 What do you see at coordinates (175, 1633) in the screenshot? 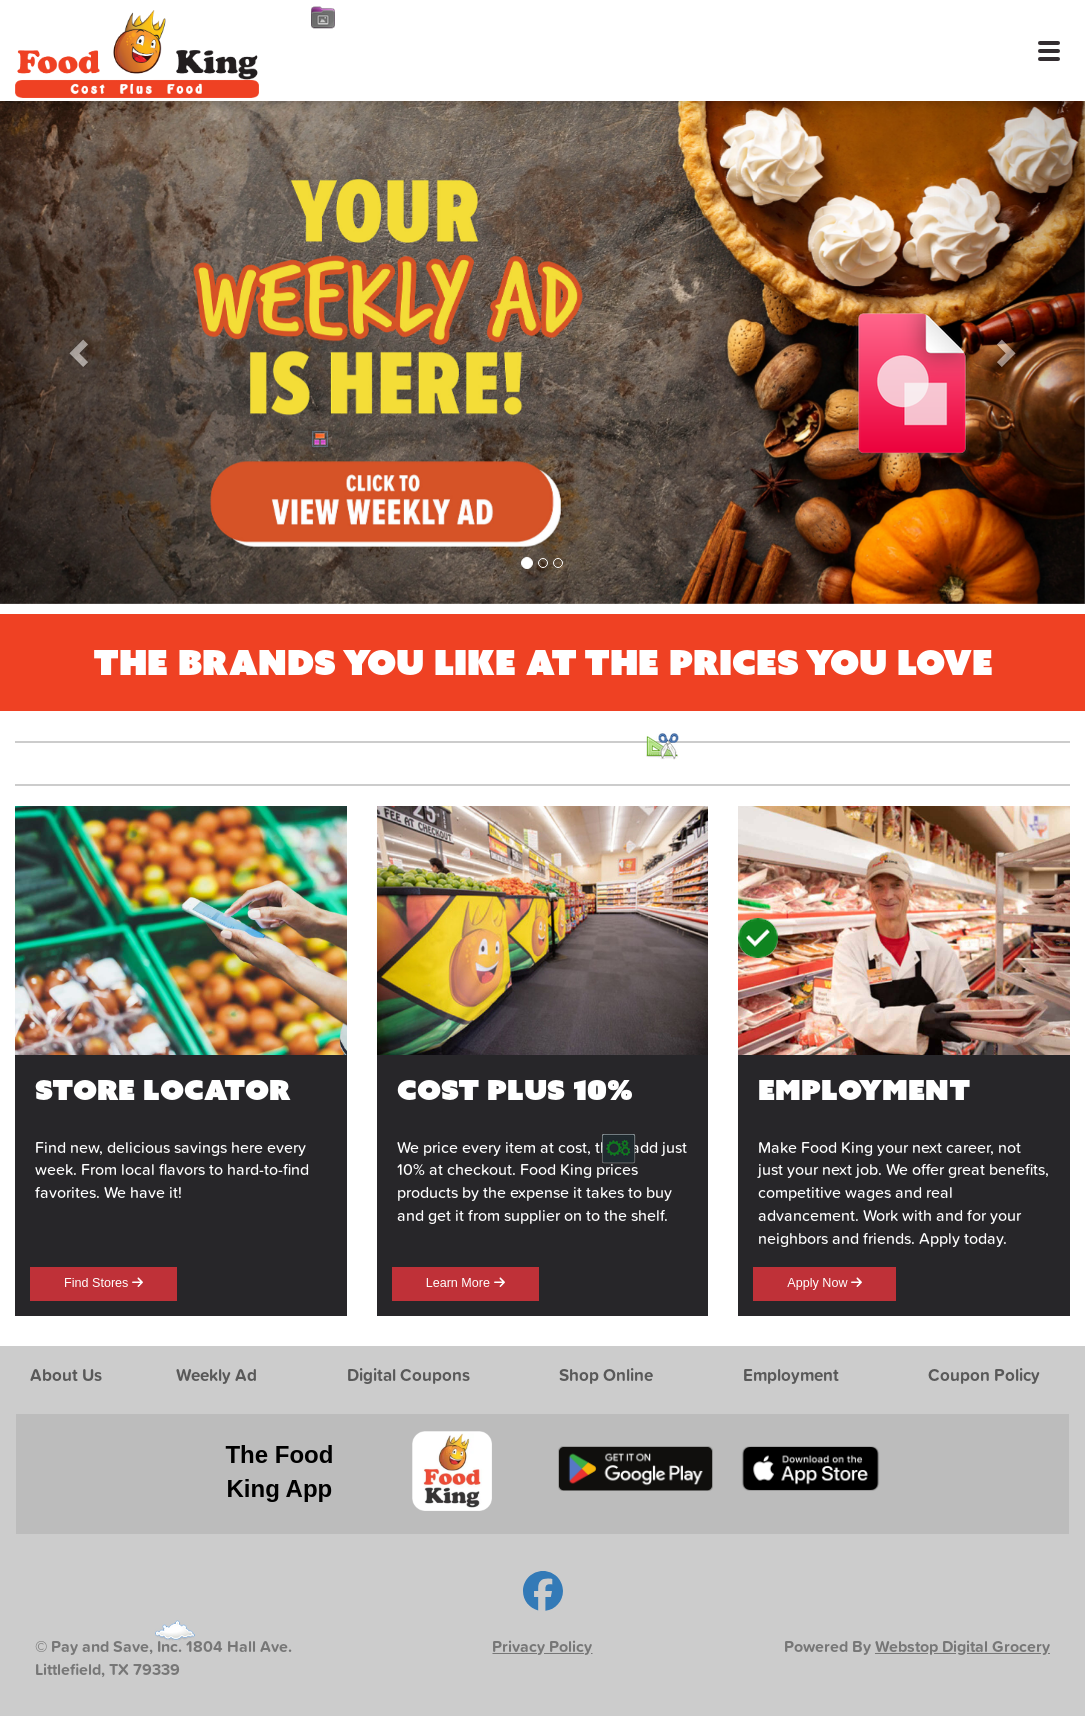
I see `indicates overcast or cloudy weather conditions` at bounding box center [175, 1633].